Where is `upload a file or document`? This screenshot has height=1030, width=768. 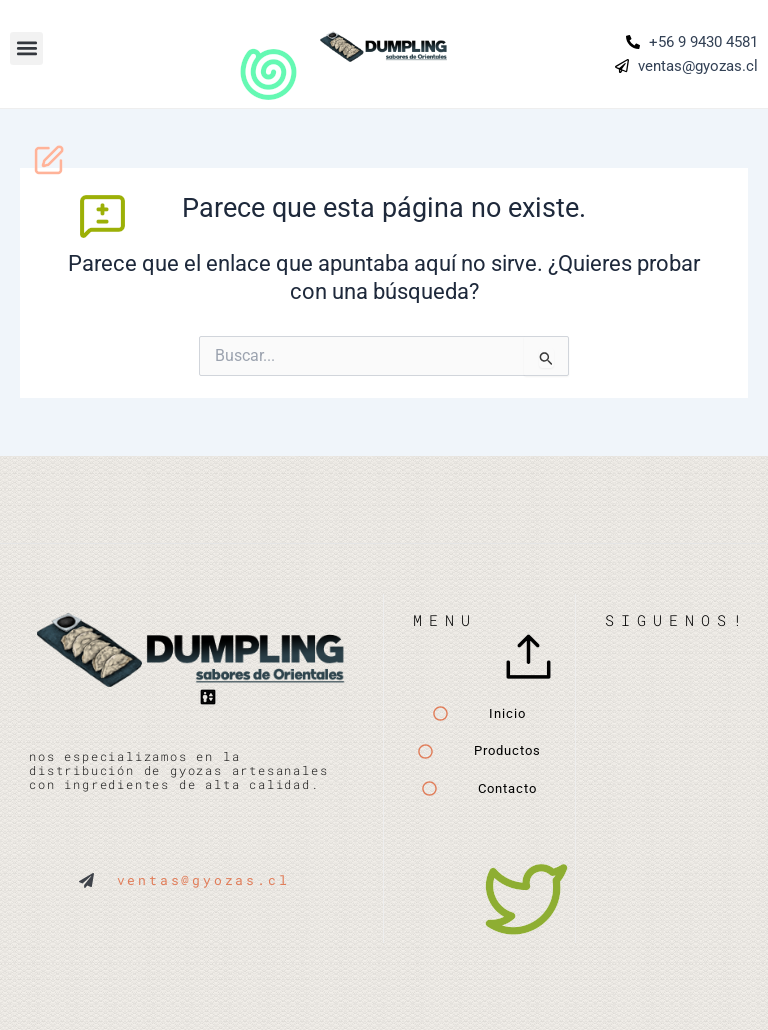 upload a file or document is located at coordinates (528, 658).